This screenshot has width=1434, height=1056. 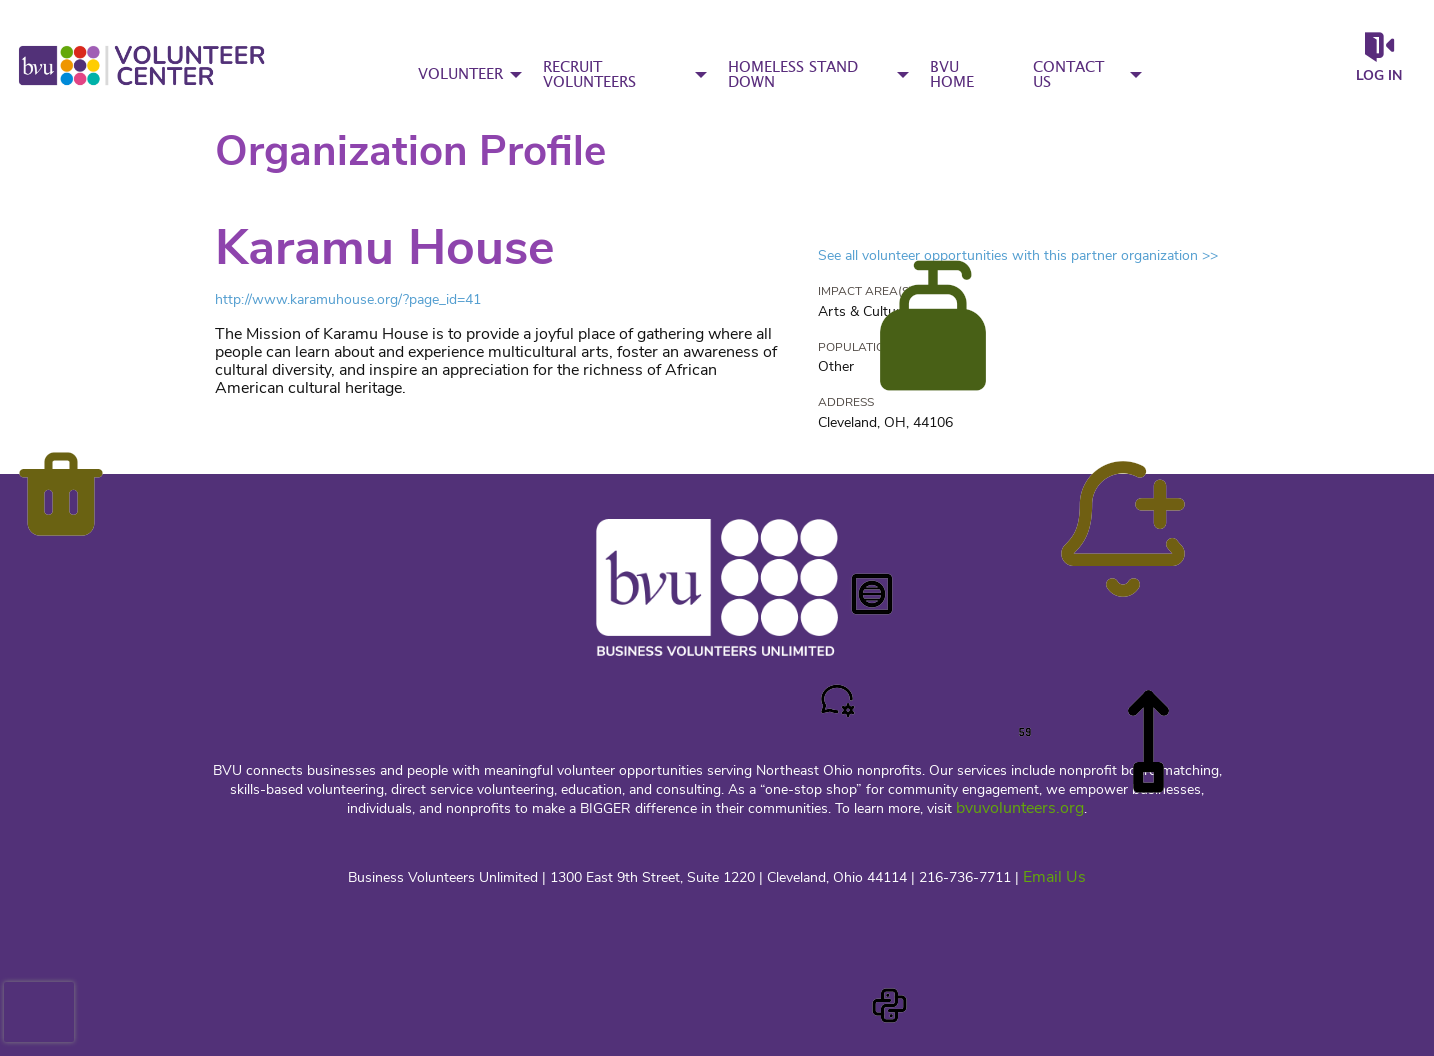 I want to click on access heating and cooling controls, so click(x=872, y=594).